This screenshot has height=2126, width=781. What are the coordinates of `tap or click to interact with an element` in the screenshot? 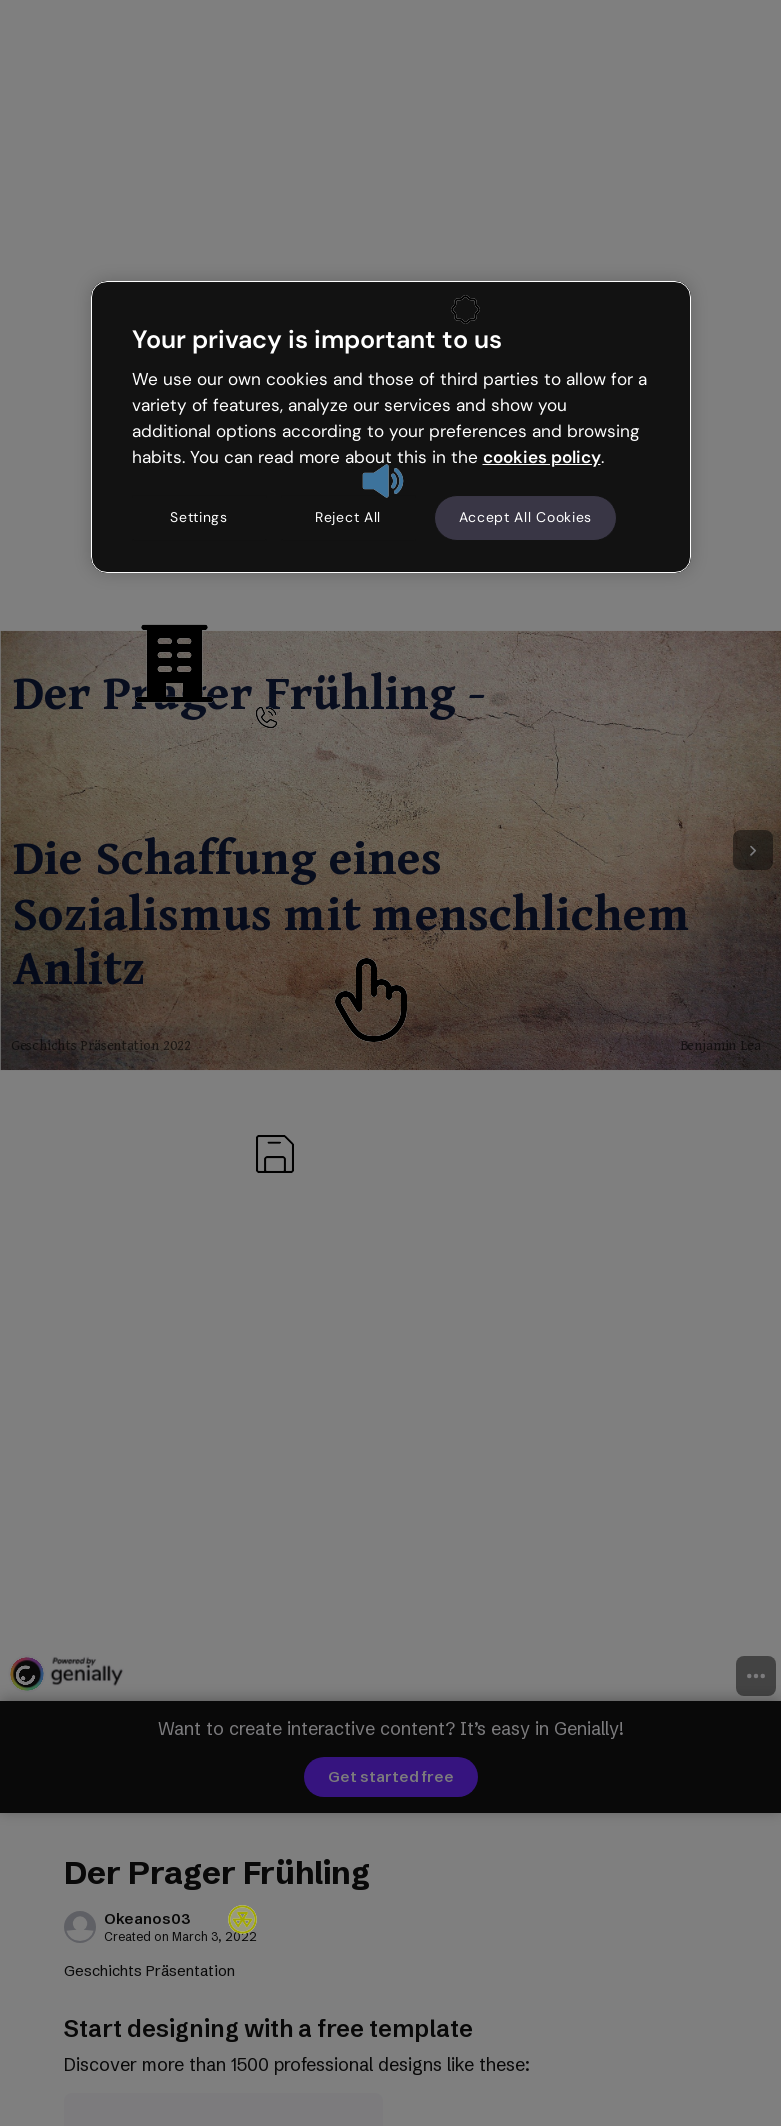 It's located at (371, 1000).